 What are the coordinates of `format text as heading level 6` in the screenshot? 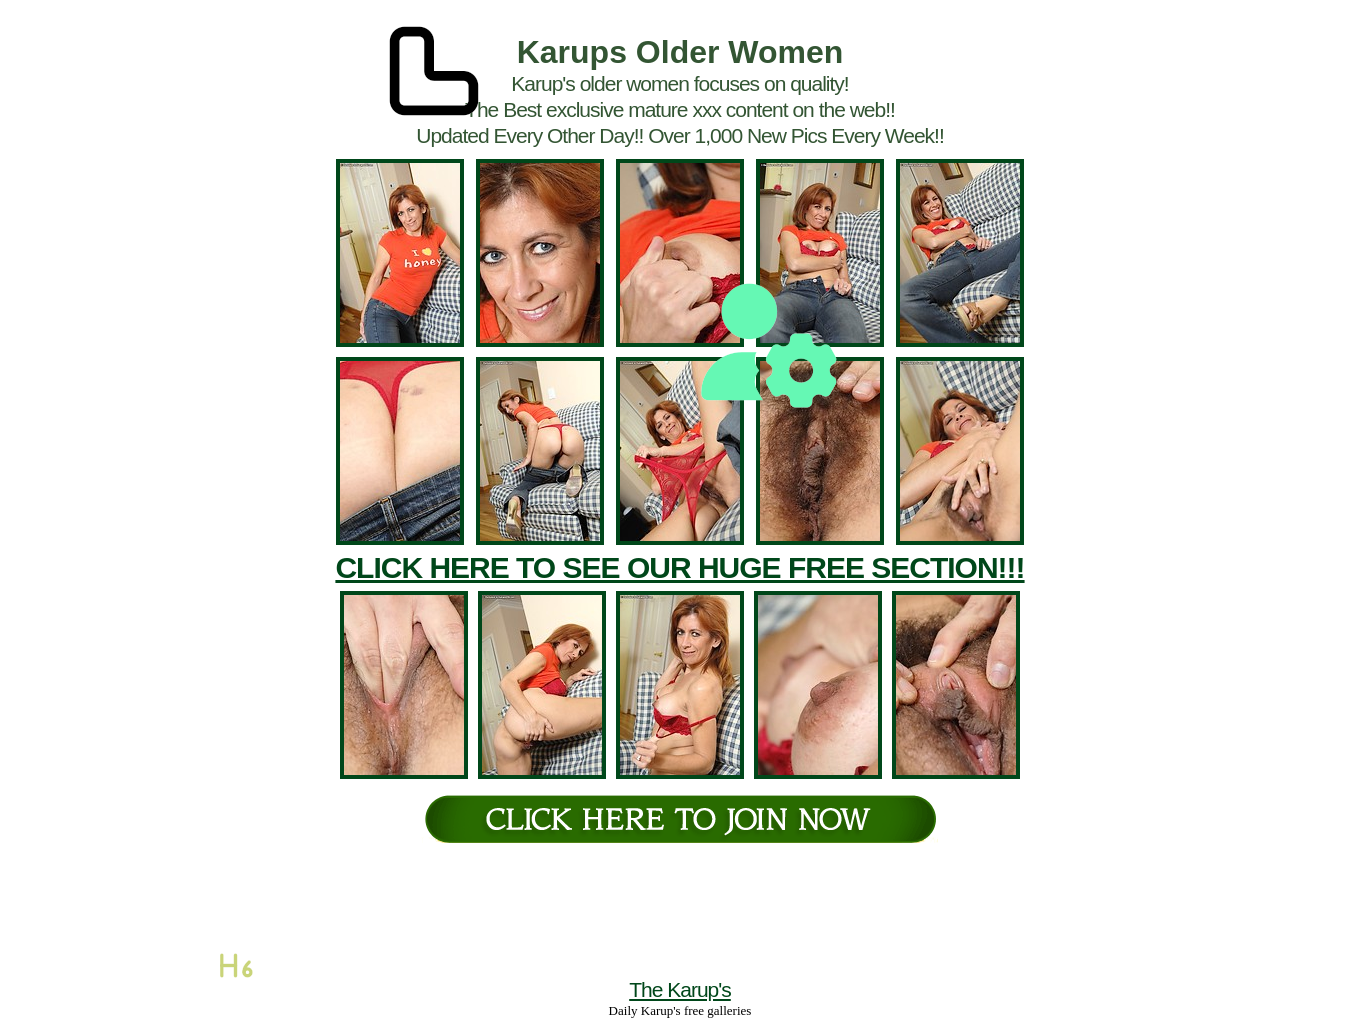 It's located at (235, 965).